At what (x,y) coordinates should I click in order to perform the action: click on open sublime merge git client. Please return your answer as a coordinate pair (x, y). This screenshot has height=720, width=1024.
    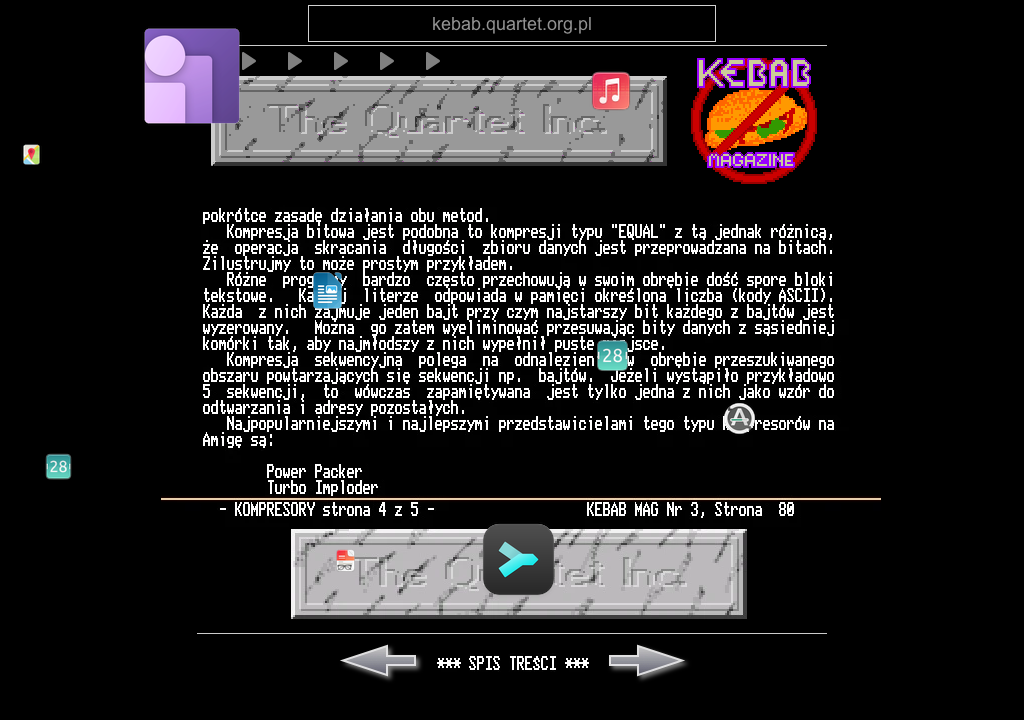
    Looking at the image, I should click on (518, 559).